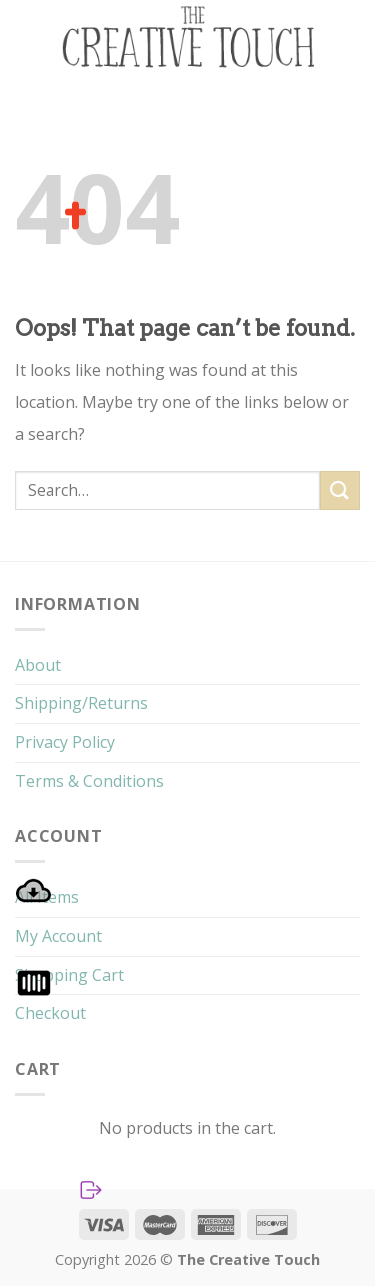 The width and height of the screenshot is (375, 1286). Describe the element at coordinates (91, 1190) in the screenshot. I see `log out of your account` at that location.